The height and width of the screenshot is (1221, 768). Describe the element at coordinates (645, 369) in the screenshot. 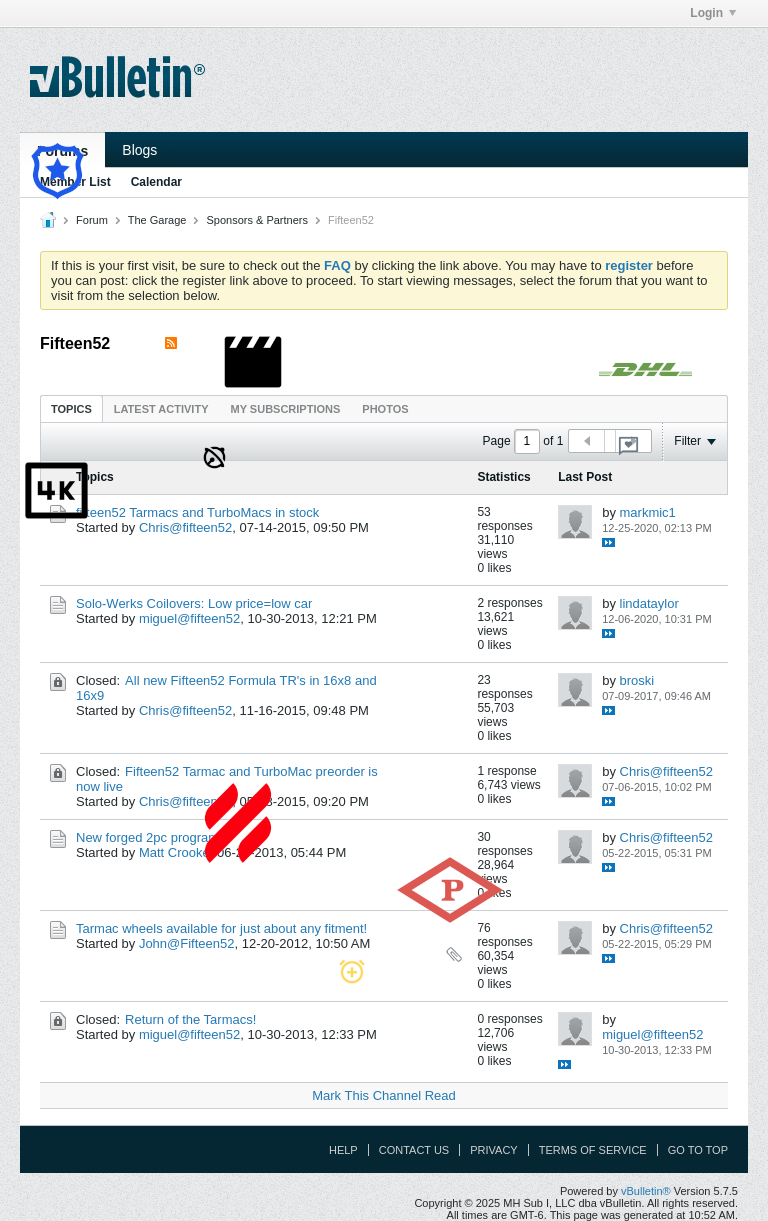

I see `DHL shipping and logistics company logo` at that location.